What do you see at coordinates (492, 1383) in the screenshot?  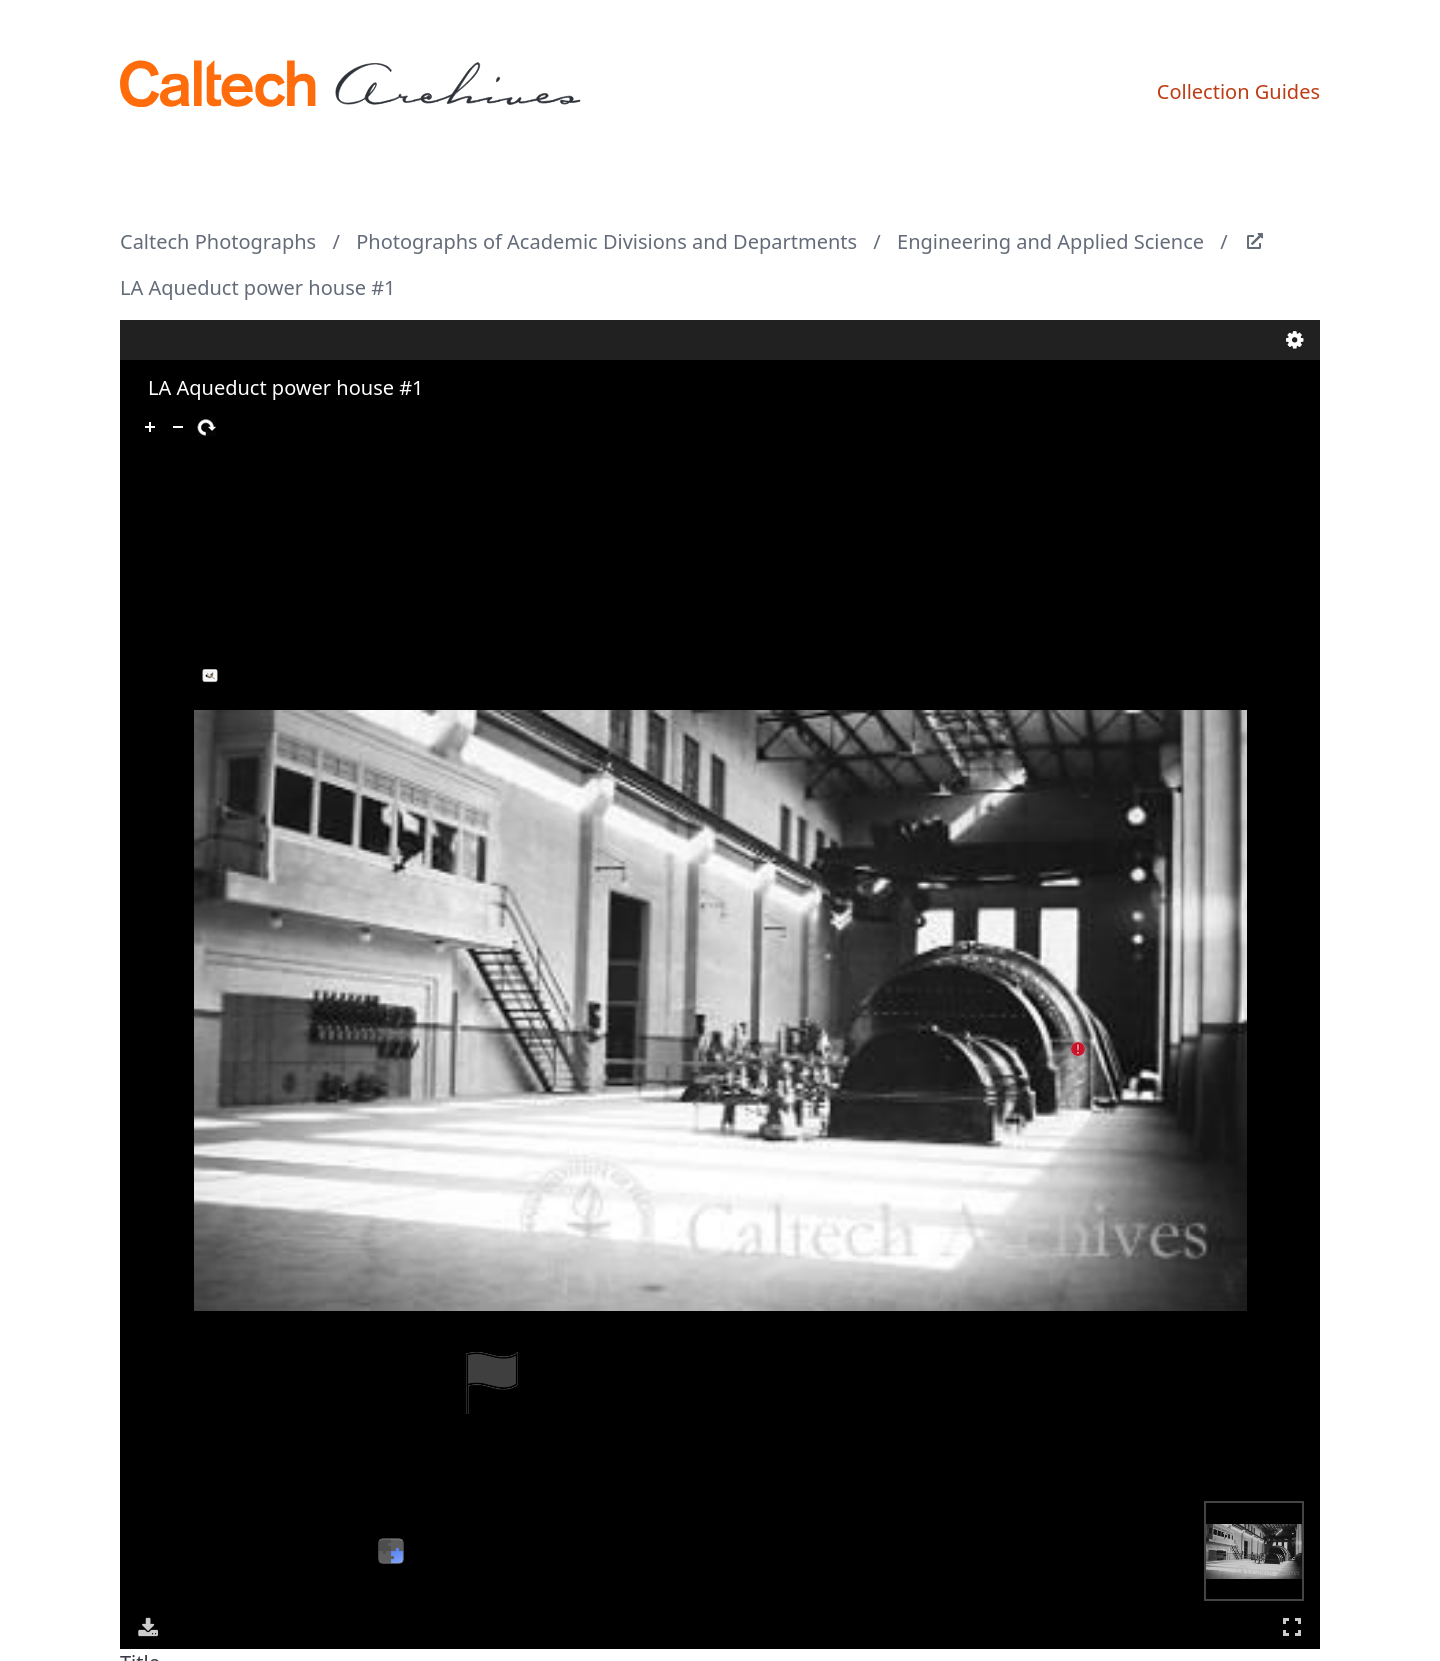 I see `view flagged emails in Mail` at bounding box center [492, 1383].